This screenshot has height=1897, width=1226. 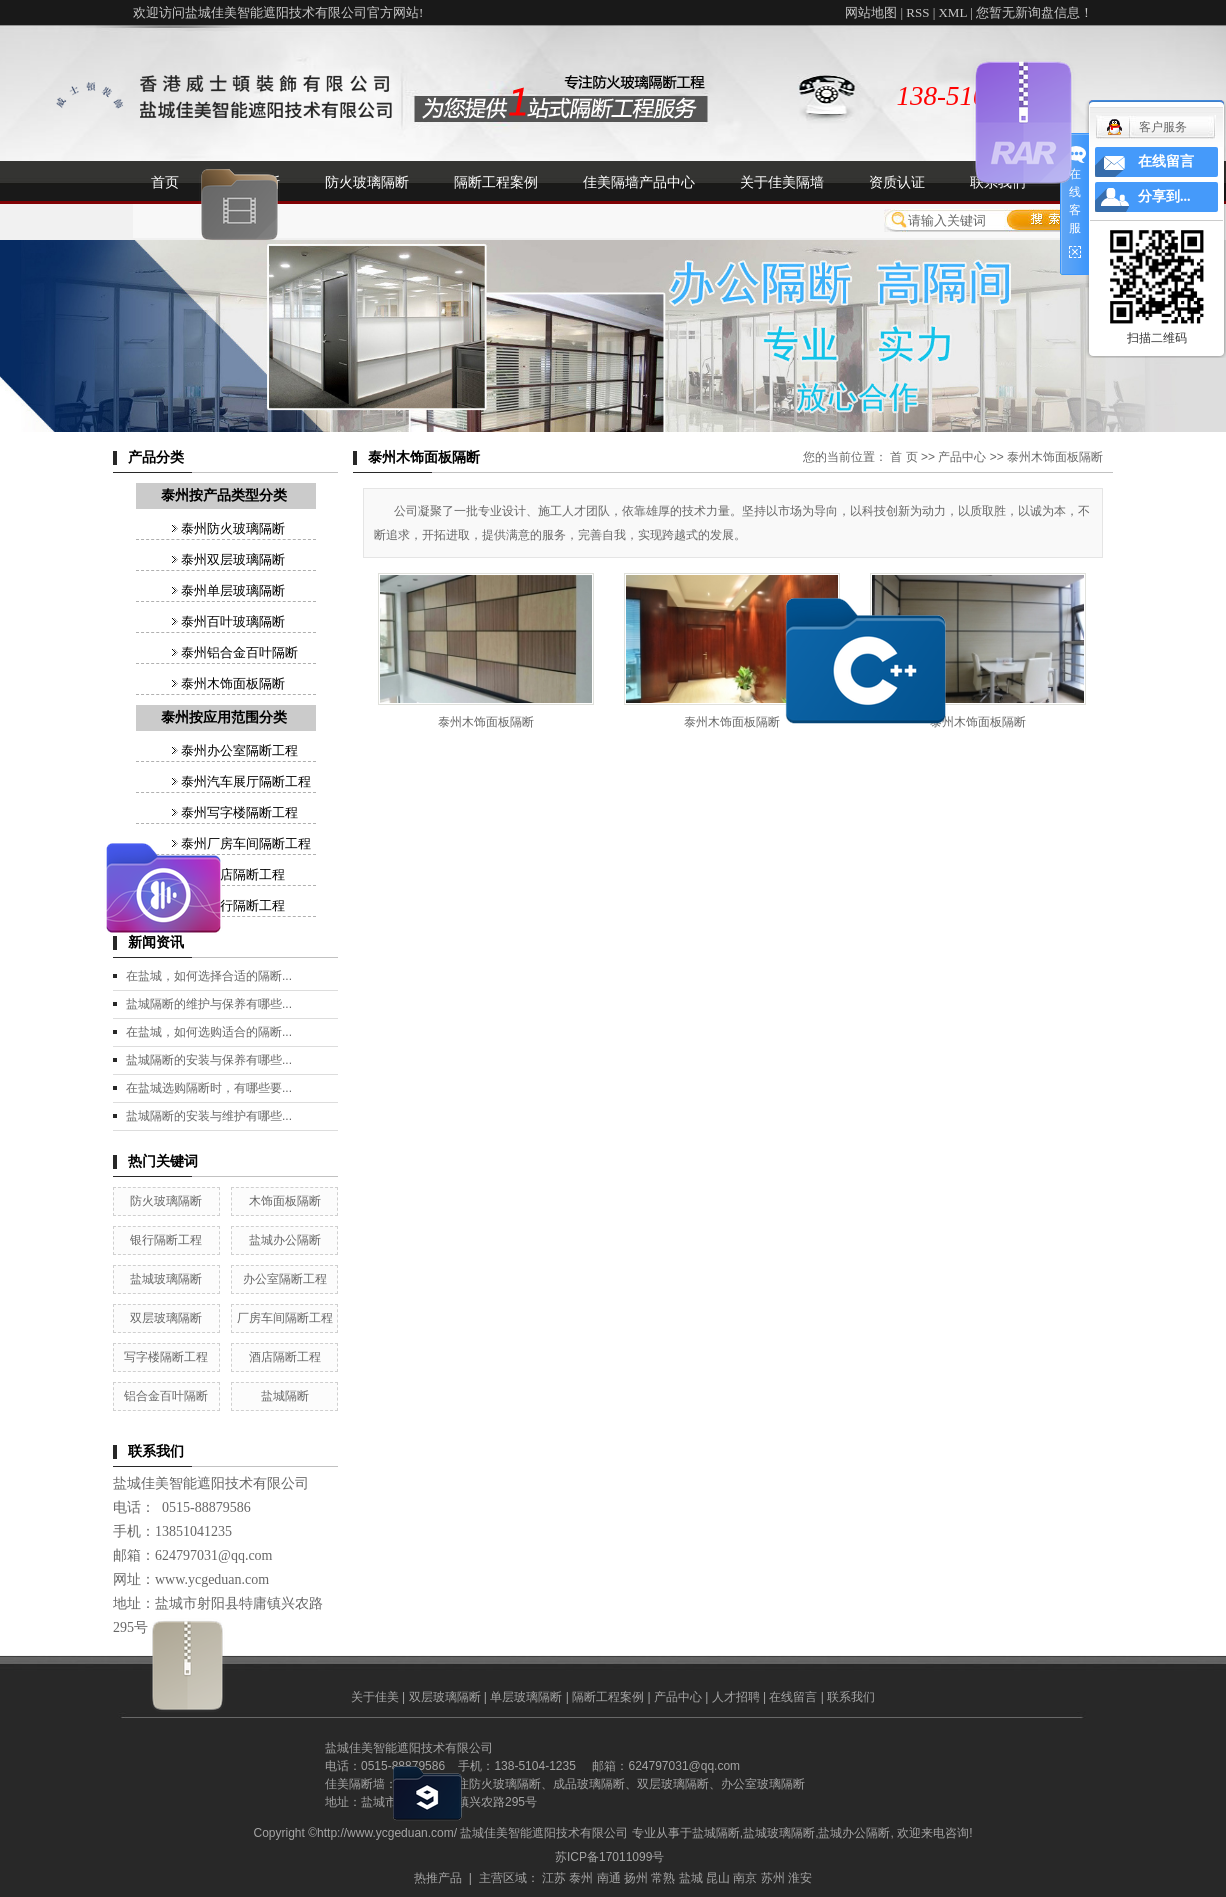 I want to click on open your videos folder, so click(x=239, y=204).